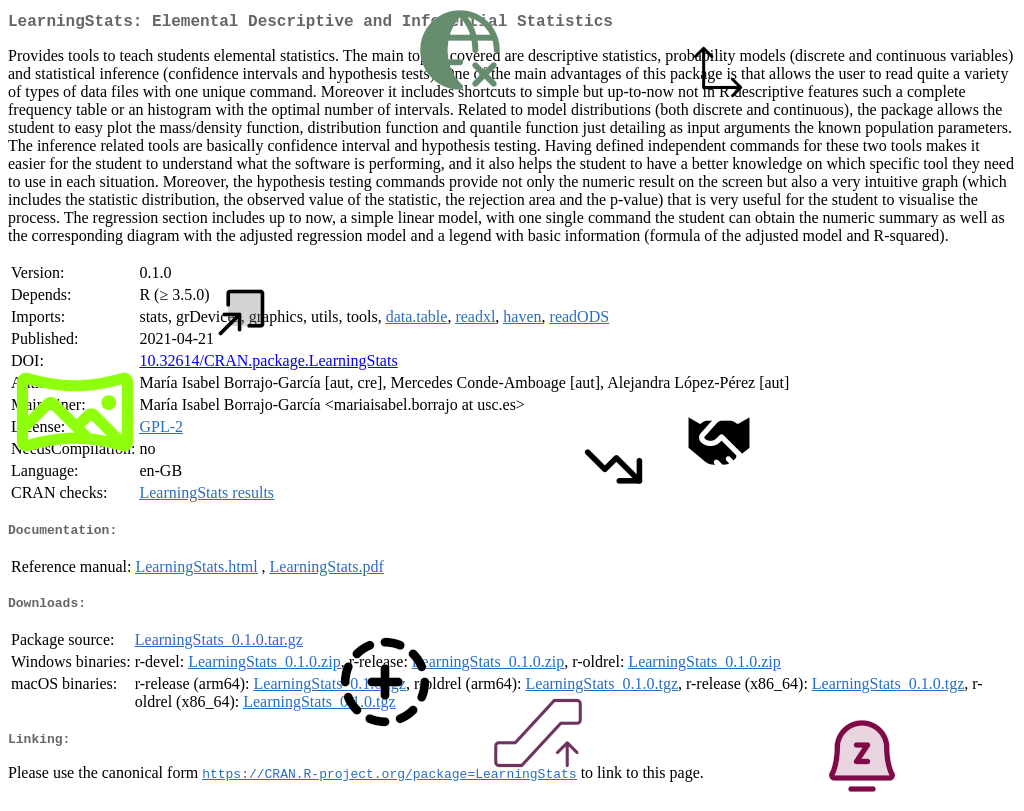  Describe the element at coordinates (241, 312) in the screenshot. I see `import or bring content into a container` at that location.